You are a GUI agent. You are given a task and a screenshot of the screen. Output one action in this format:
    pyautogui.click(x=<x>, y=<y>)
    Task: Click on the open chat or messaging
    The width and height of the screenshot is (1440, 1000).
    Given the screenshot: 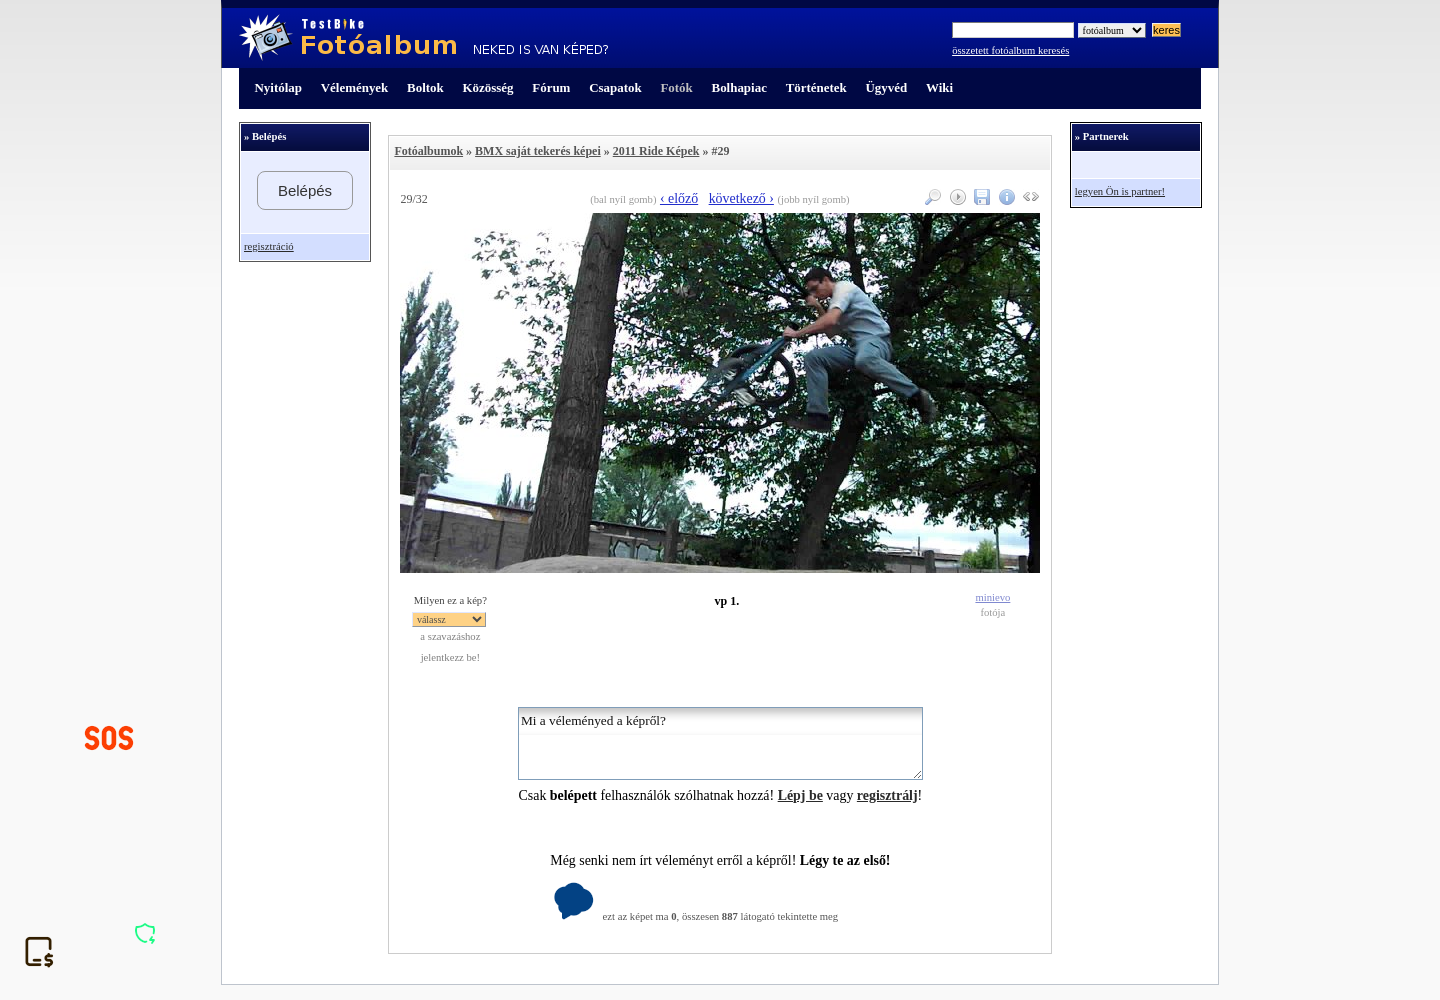 What is the action you would take?
    pyautogui.click(x=573, y=901)
    